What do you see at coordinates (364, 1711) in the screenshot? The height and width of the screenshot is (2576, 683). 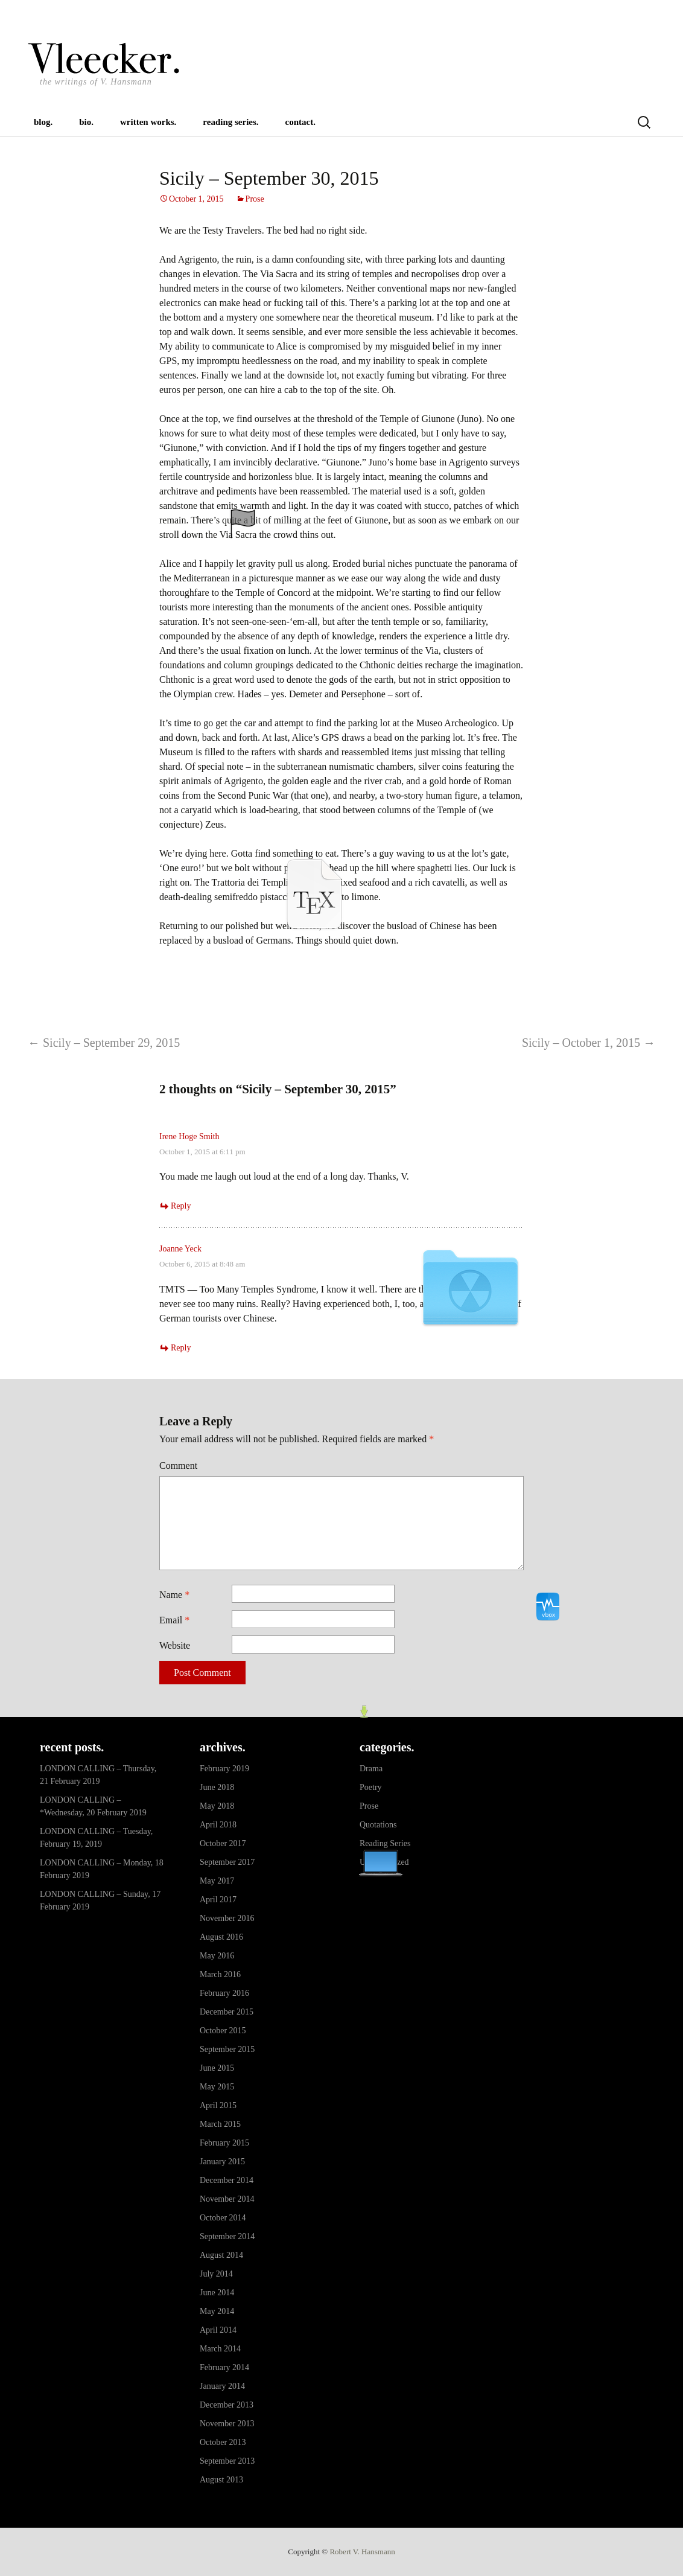 I see `save the current file` at bounding box center [364, 1711].